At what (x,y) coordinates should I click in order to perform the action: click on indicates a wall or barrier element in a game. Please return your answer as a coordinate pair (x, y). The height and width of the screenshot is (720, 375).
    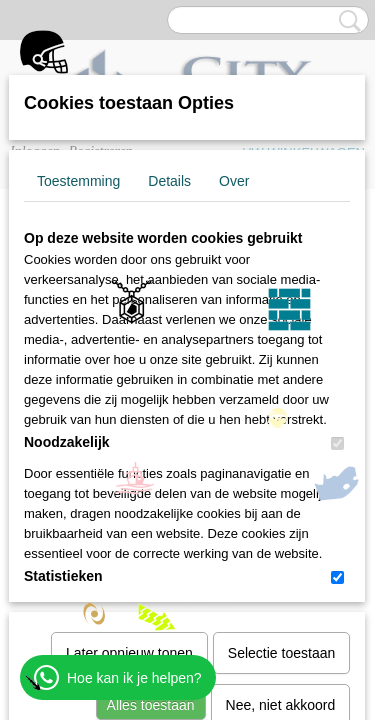
    Looking at the image, I should click on (289, 309).